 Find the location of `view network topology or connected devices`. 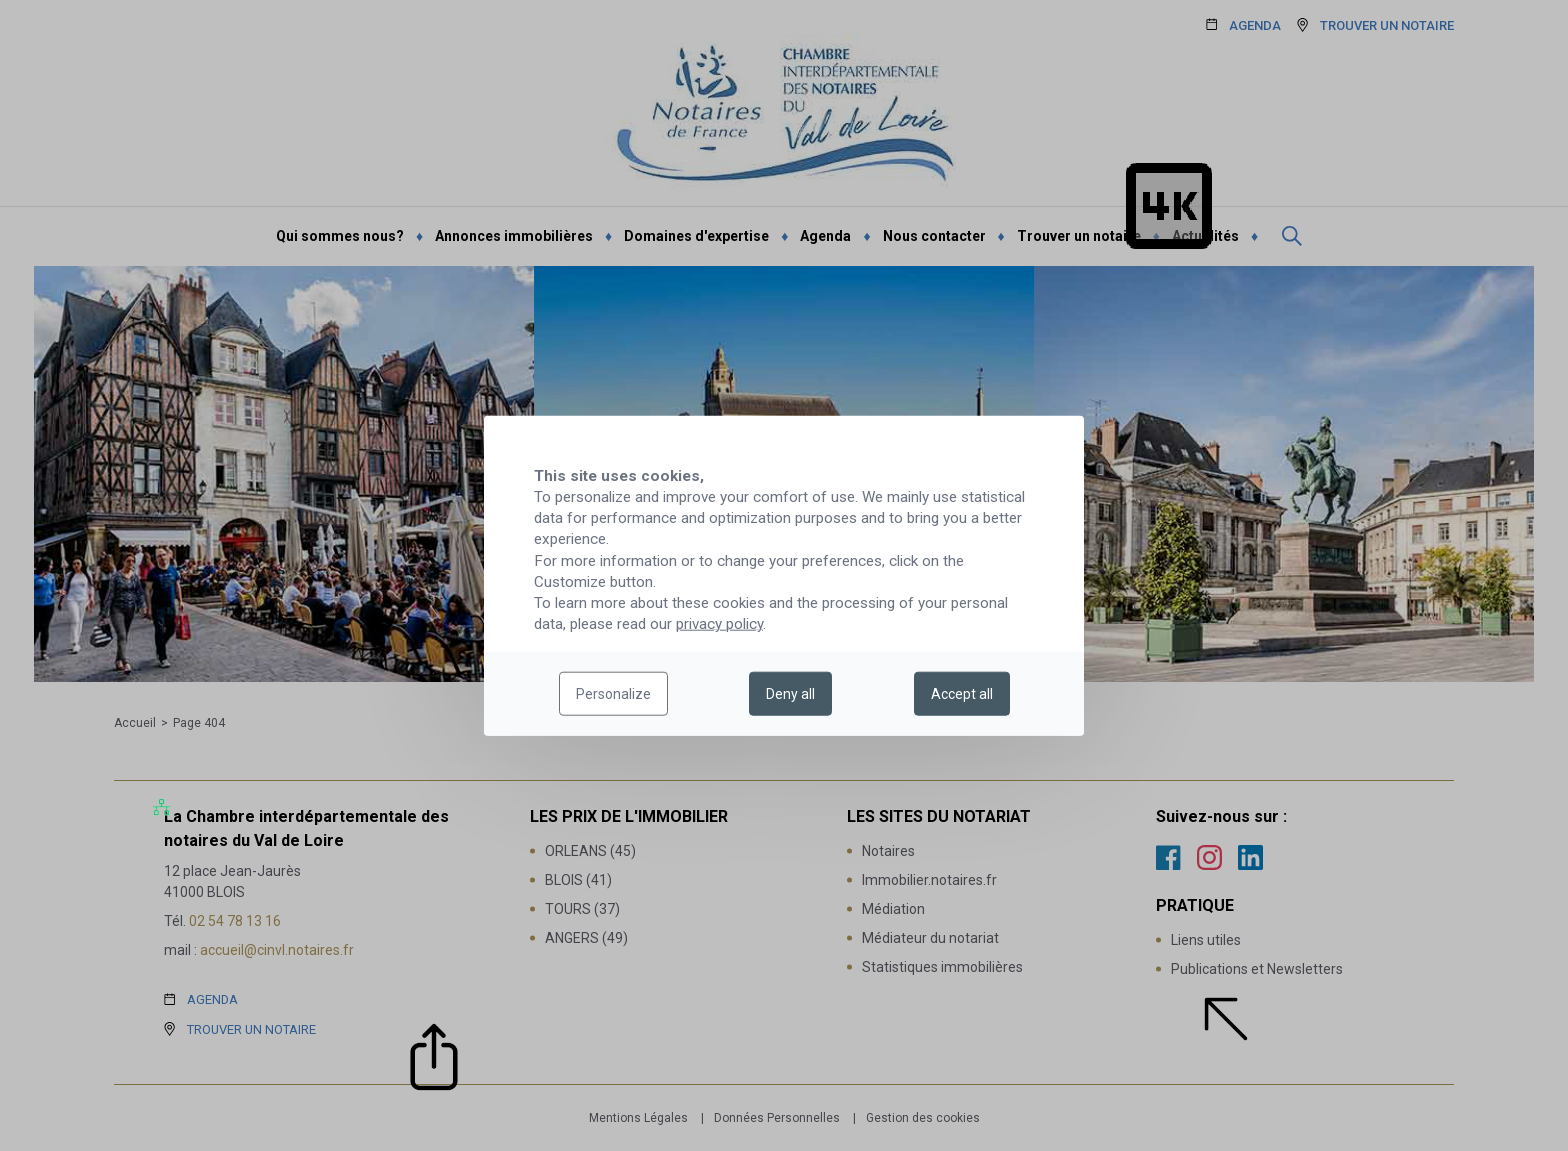

view network topology or connected devices is located at coordinates (161, 807).